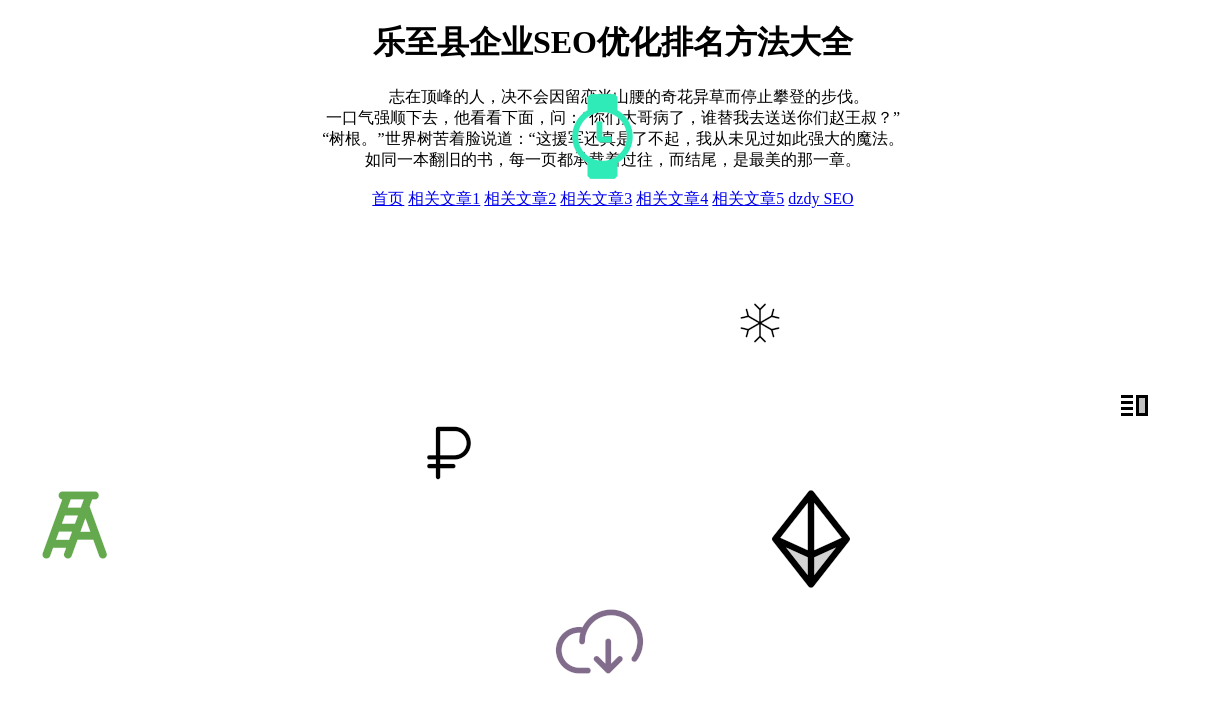 The height and width of the screenshot is (720, 1226). I want to click on view or manage watch mode for file changes, so click(602, 136).